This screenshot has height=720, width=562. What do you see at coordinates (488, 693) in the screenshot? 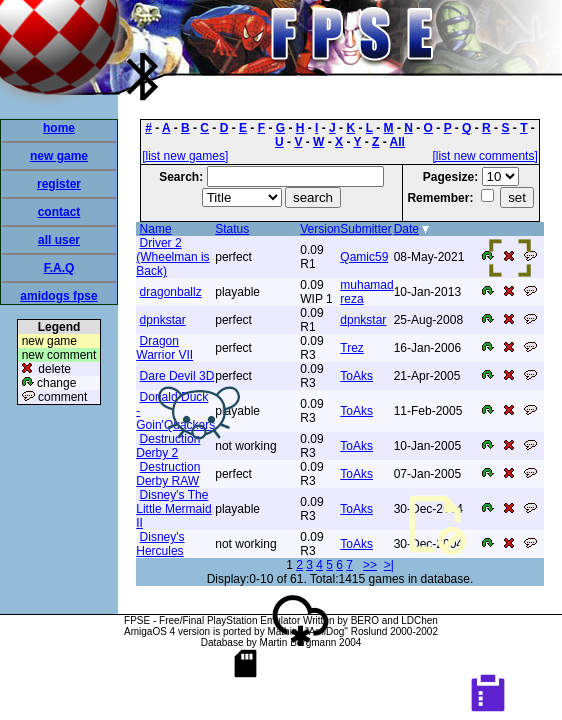
I see `access survey or feedback form` at bounding box center [488, 693].